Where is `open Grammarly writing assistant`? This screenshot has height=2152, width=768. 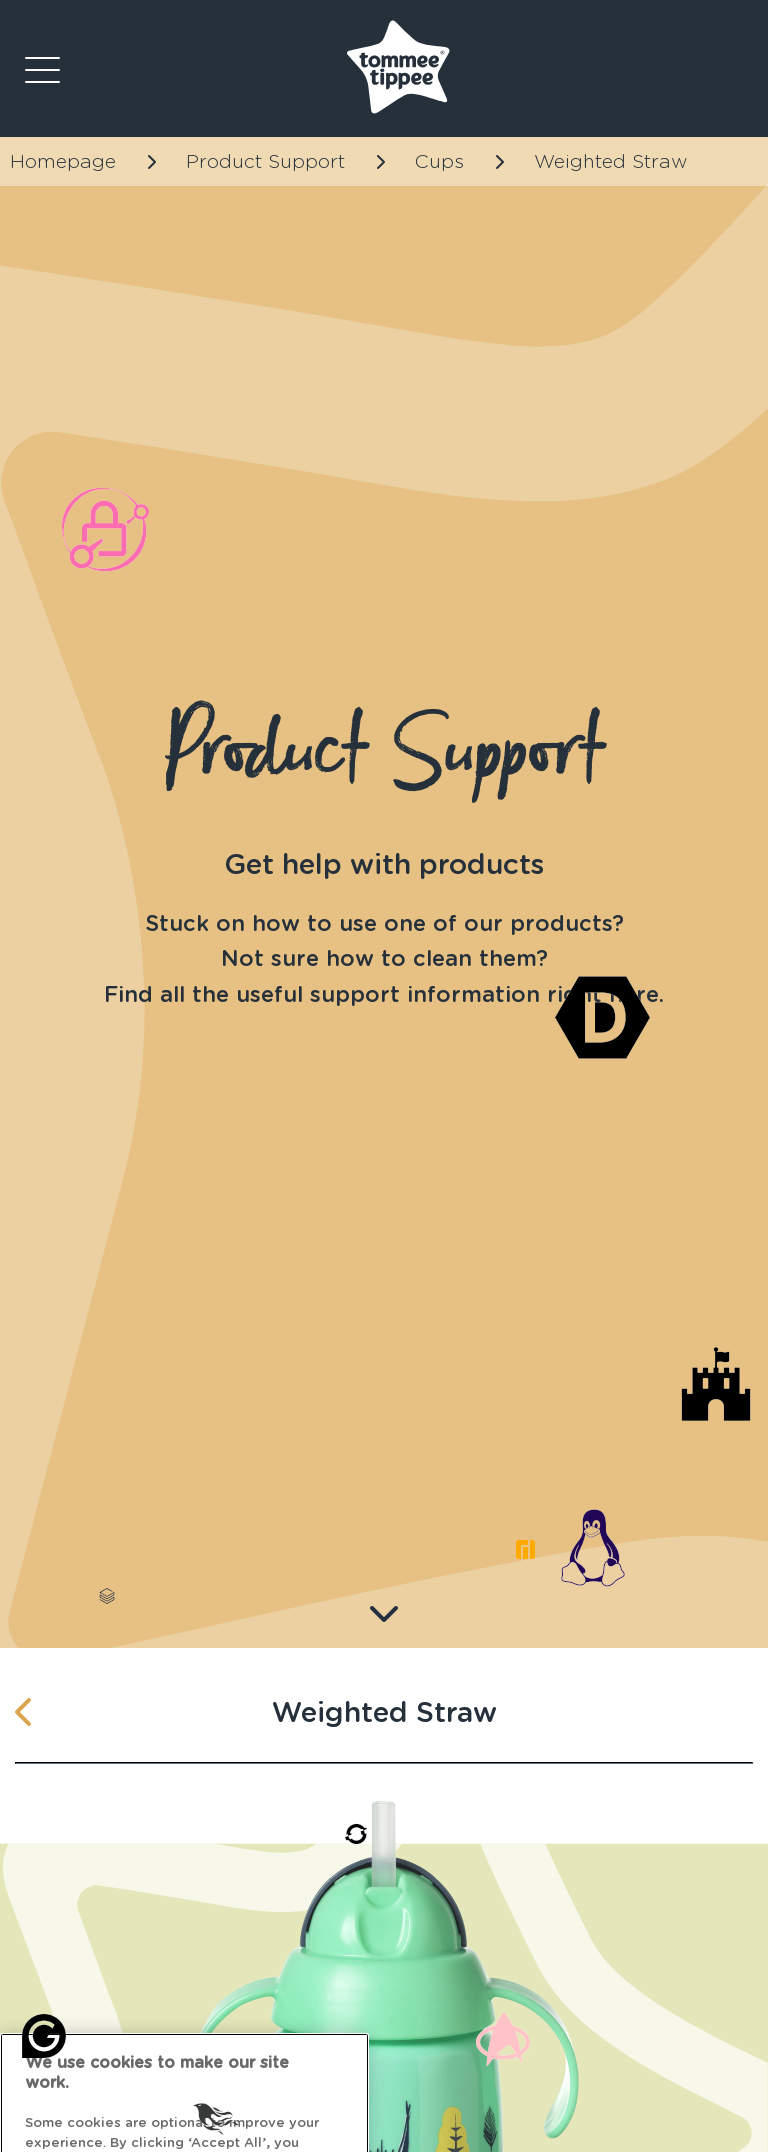 open Grammarly writing assistant is located at coordinates (44, 2036).